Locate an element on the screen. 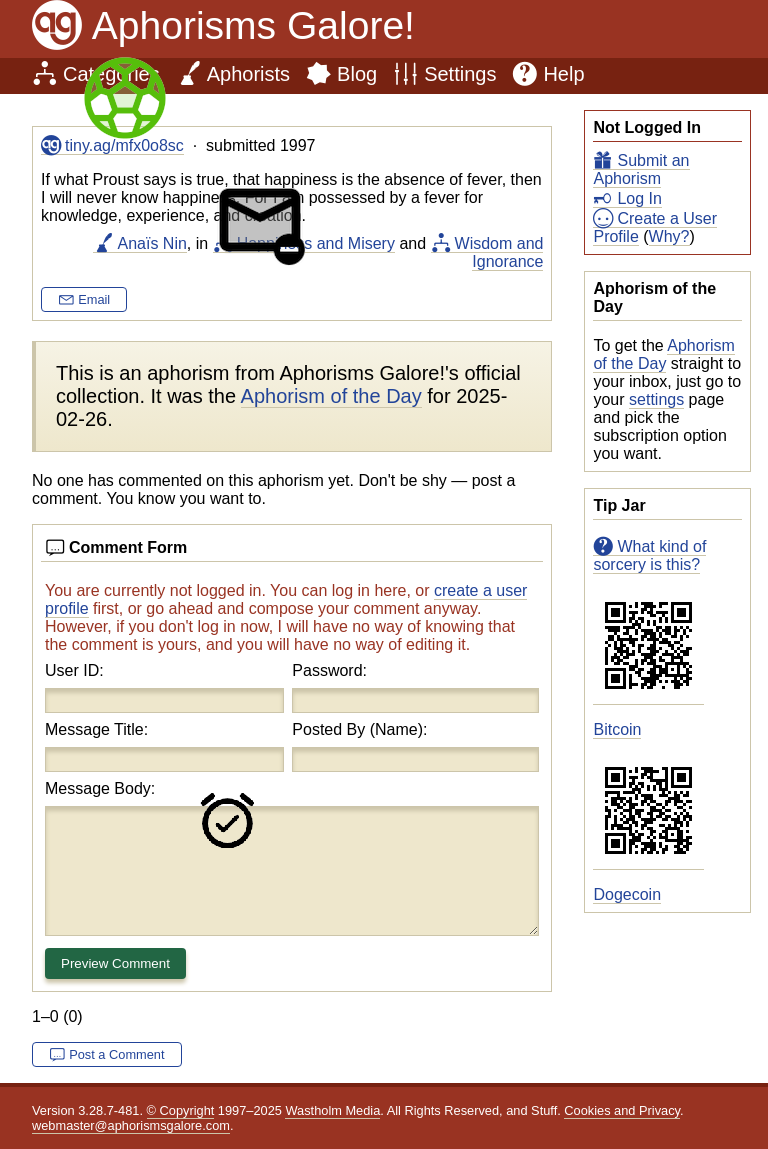  unsubscribe from email list is located at coordinates (260, 229).